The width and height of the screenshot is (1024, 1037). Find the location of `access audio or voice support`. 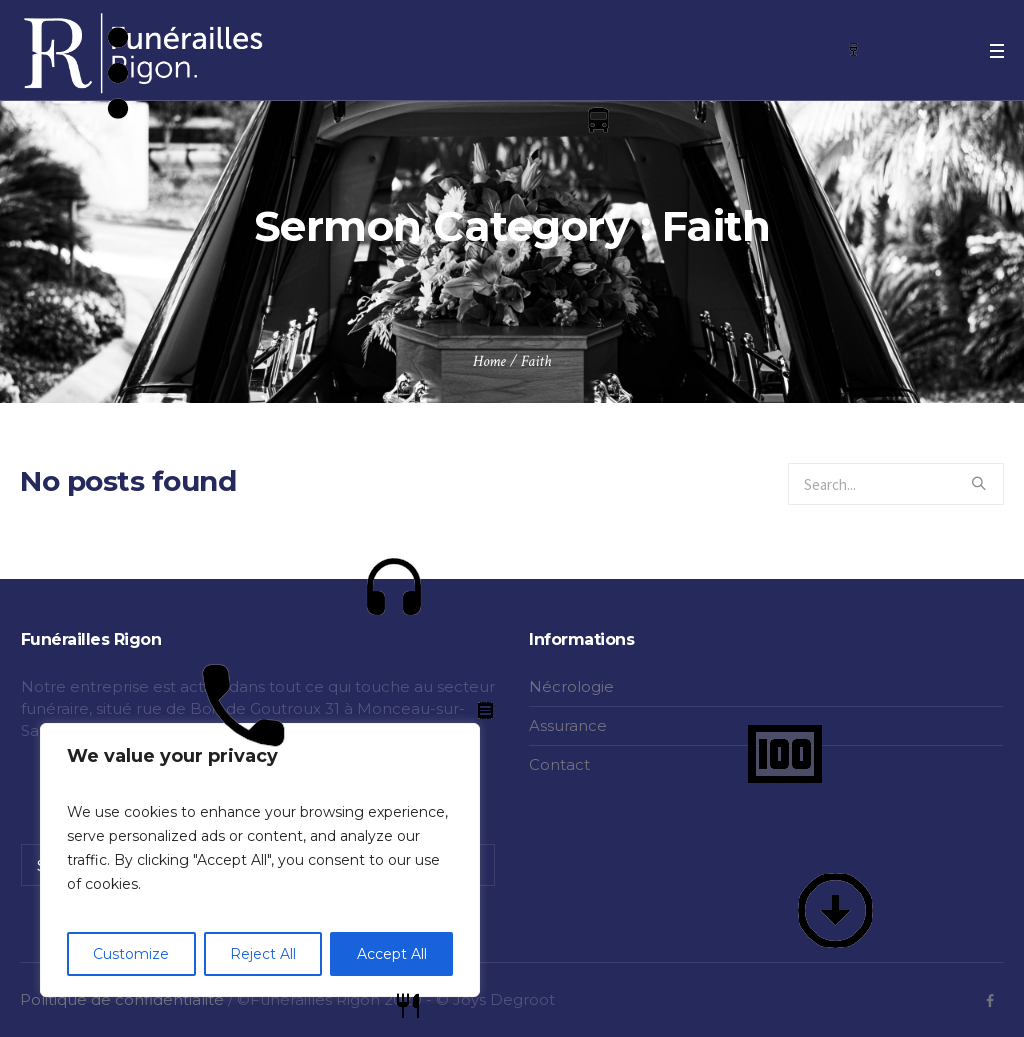

access audio or voice support is located at coordinates (394, 591).